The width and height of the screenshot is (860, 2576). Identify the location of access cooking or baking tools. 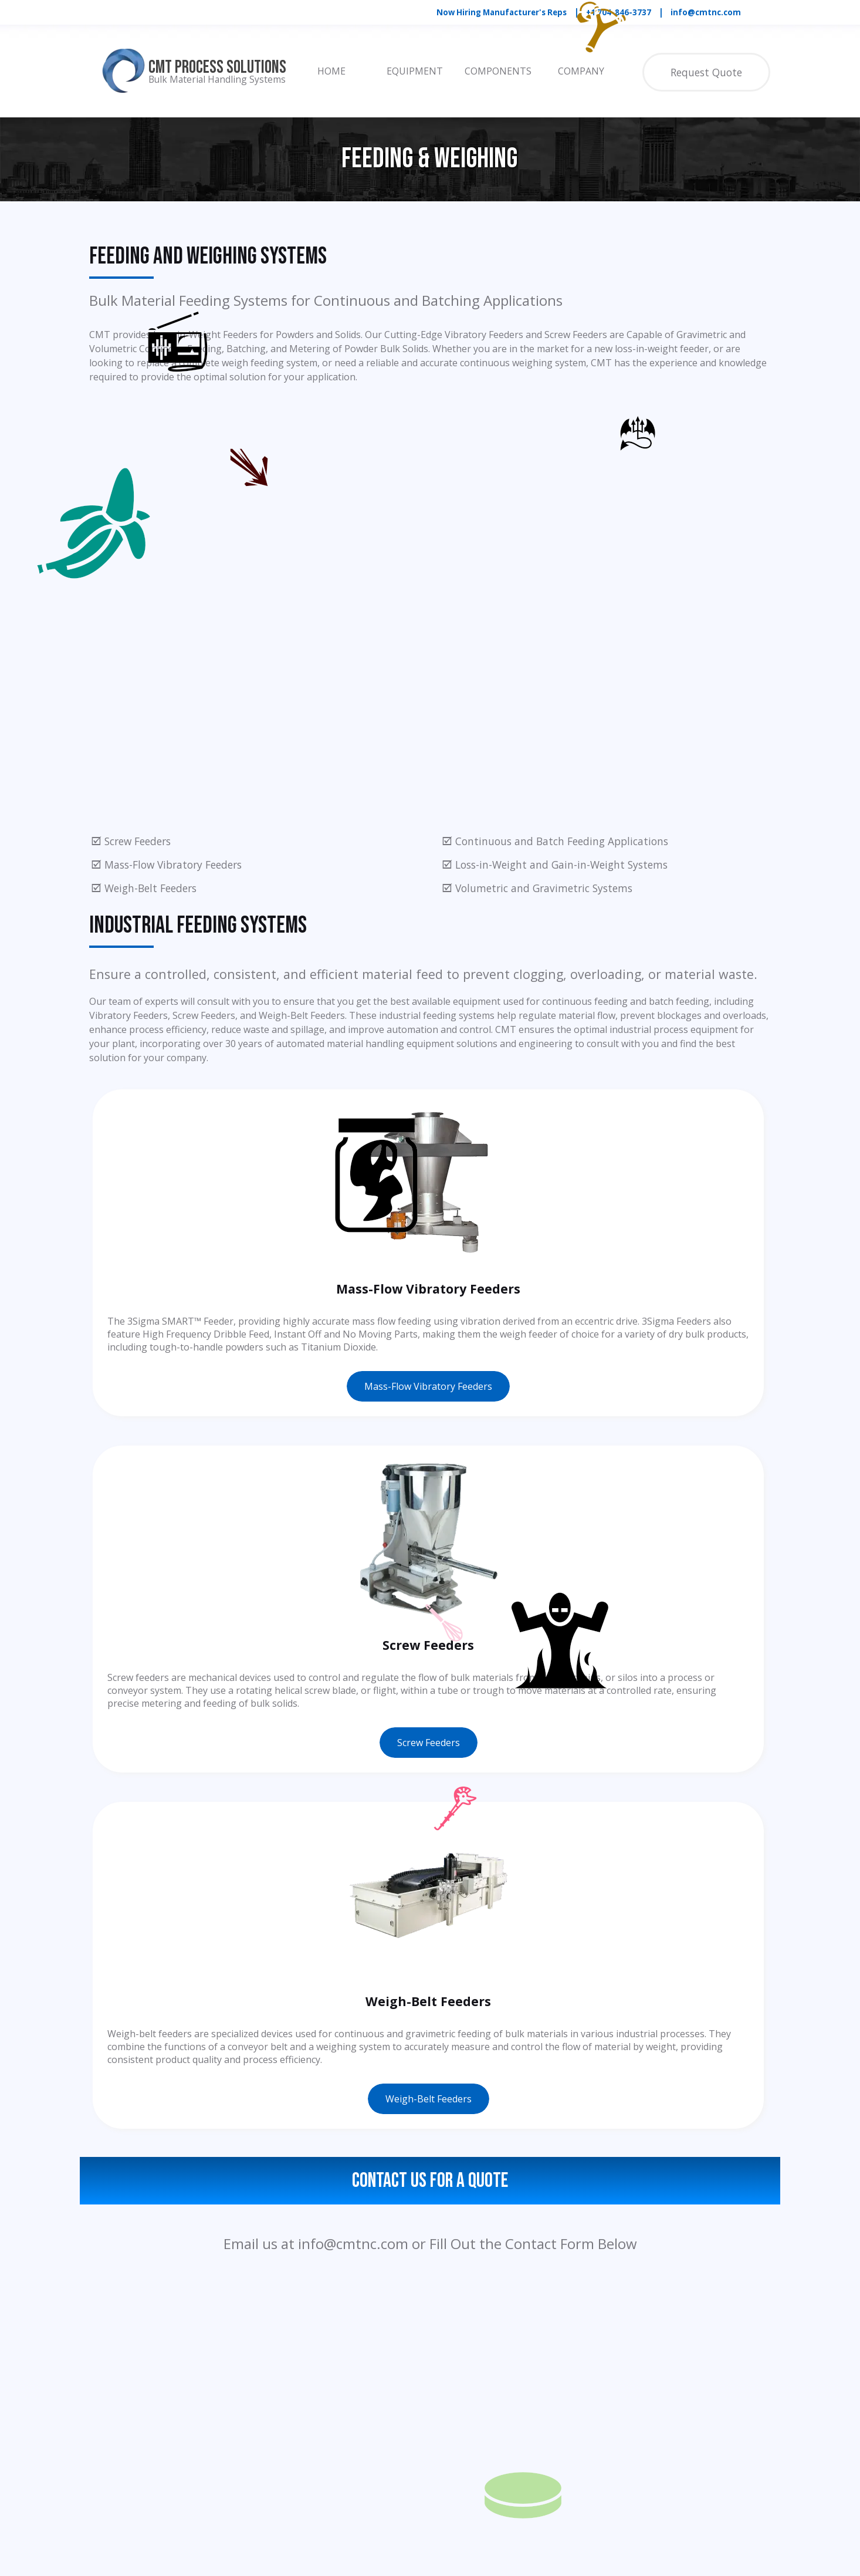
(444, 1623).